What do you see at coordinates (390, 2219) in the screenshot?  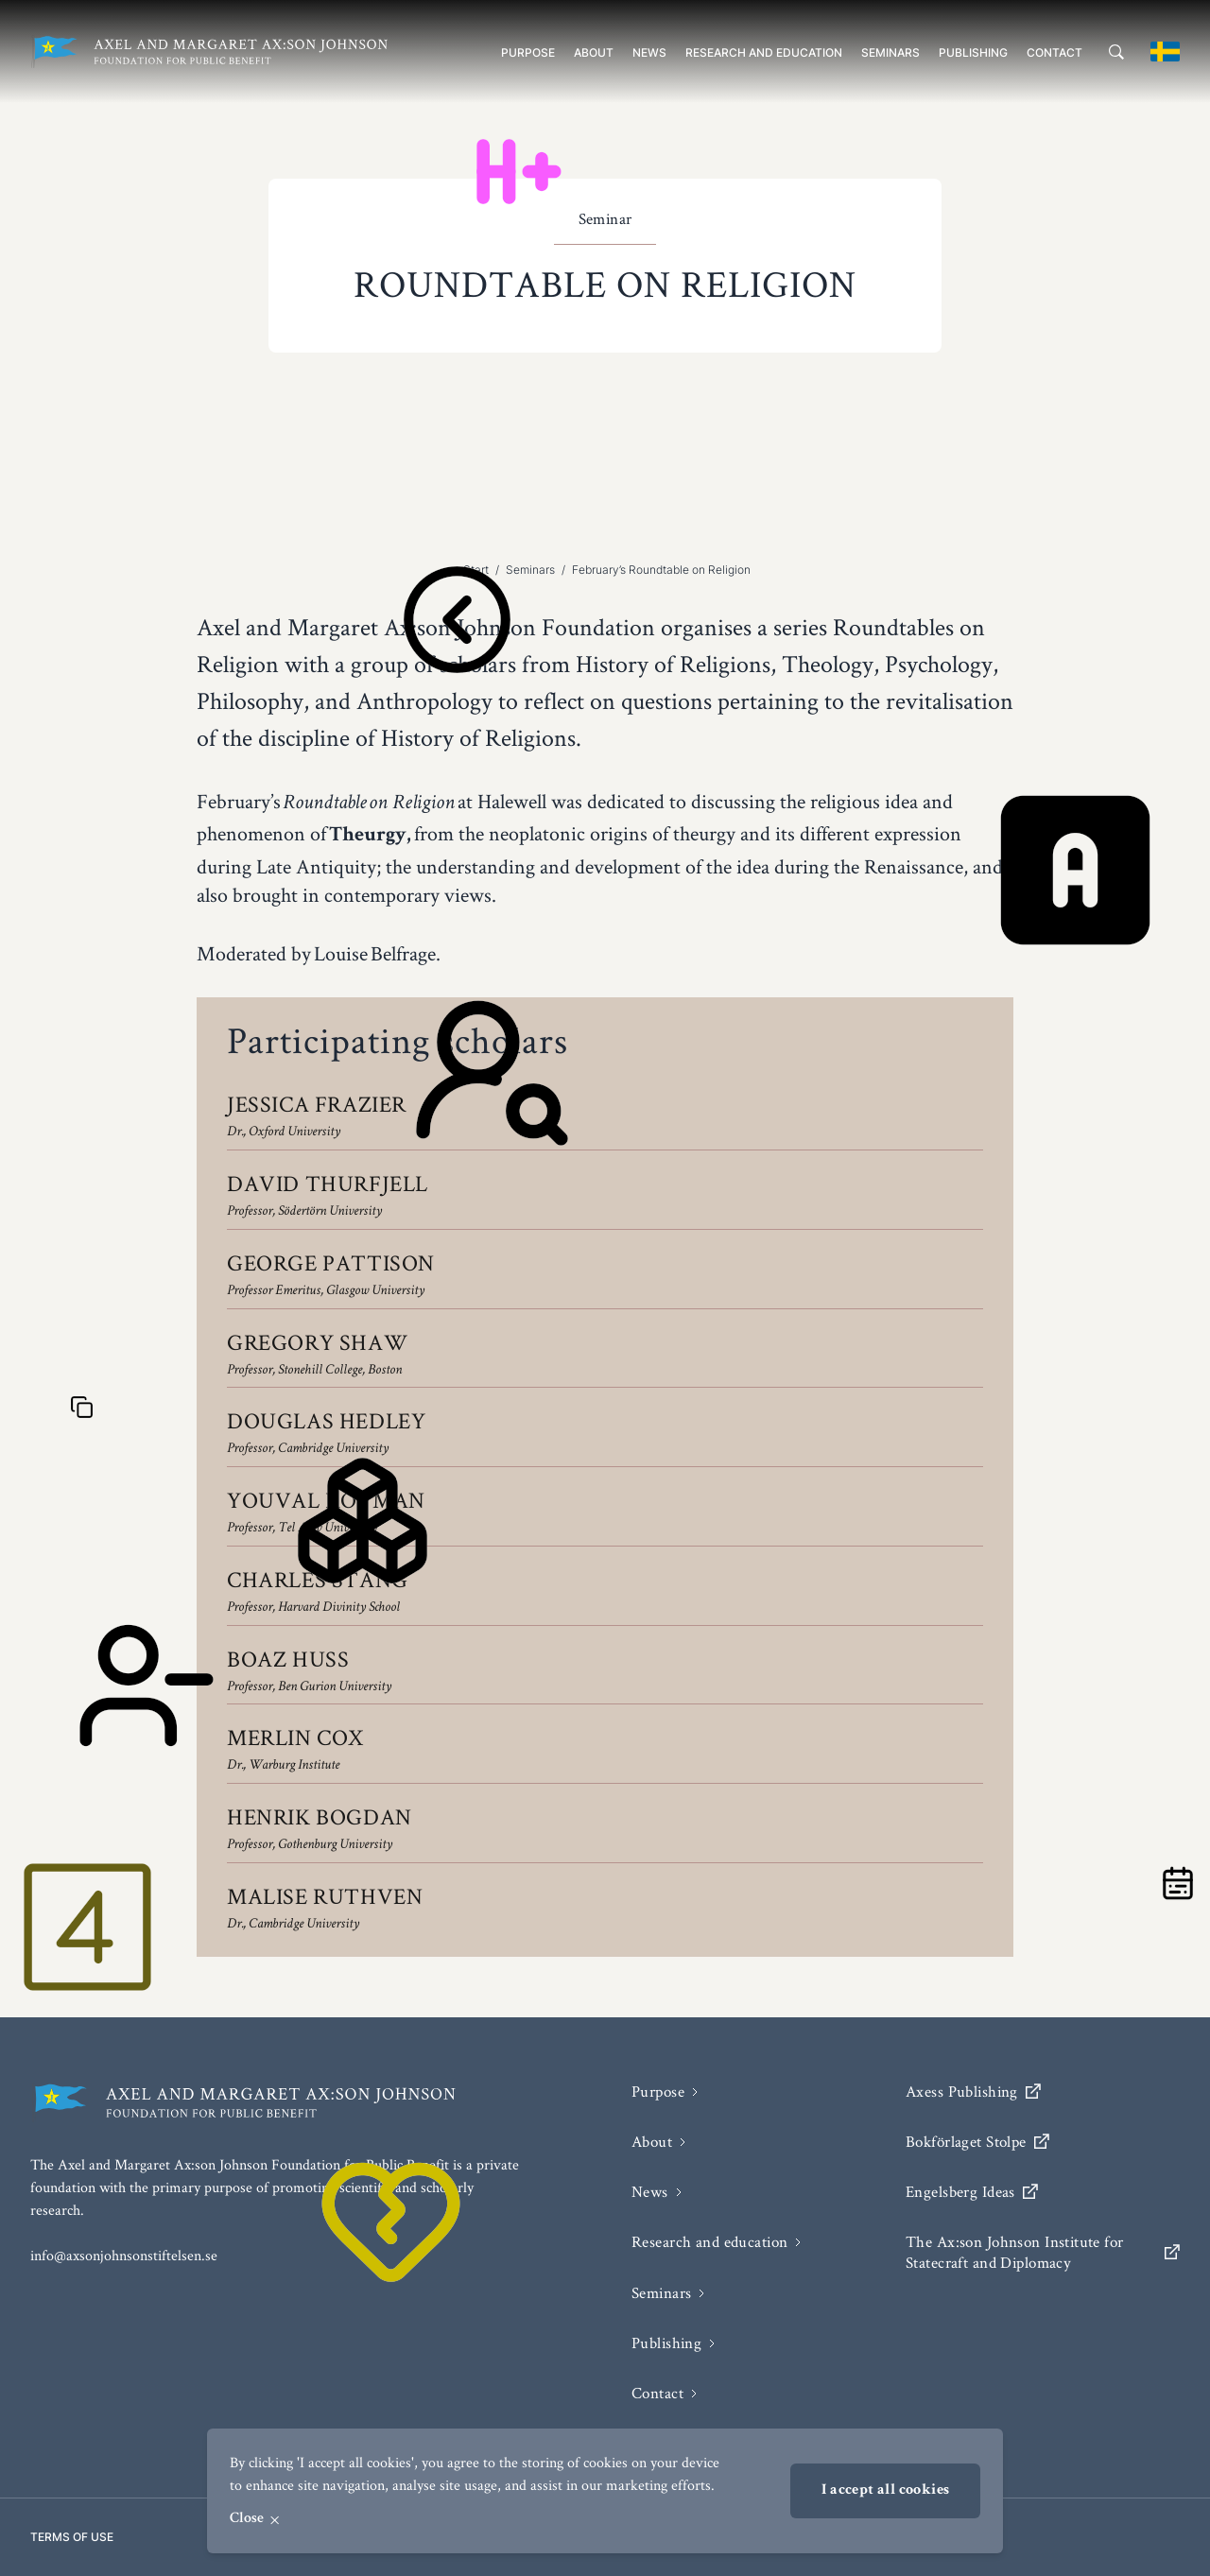 I see `unlike or remove from favorites` at bounding box center [390, 2219].